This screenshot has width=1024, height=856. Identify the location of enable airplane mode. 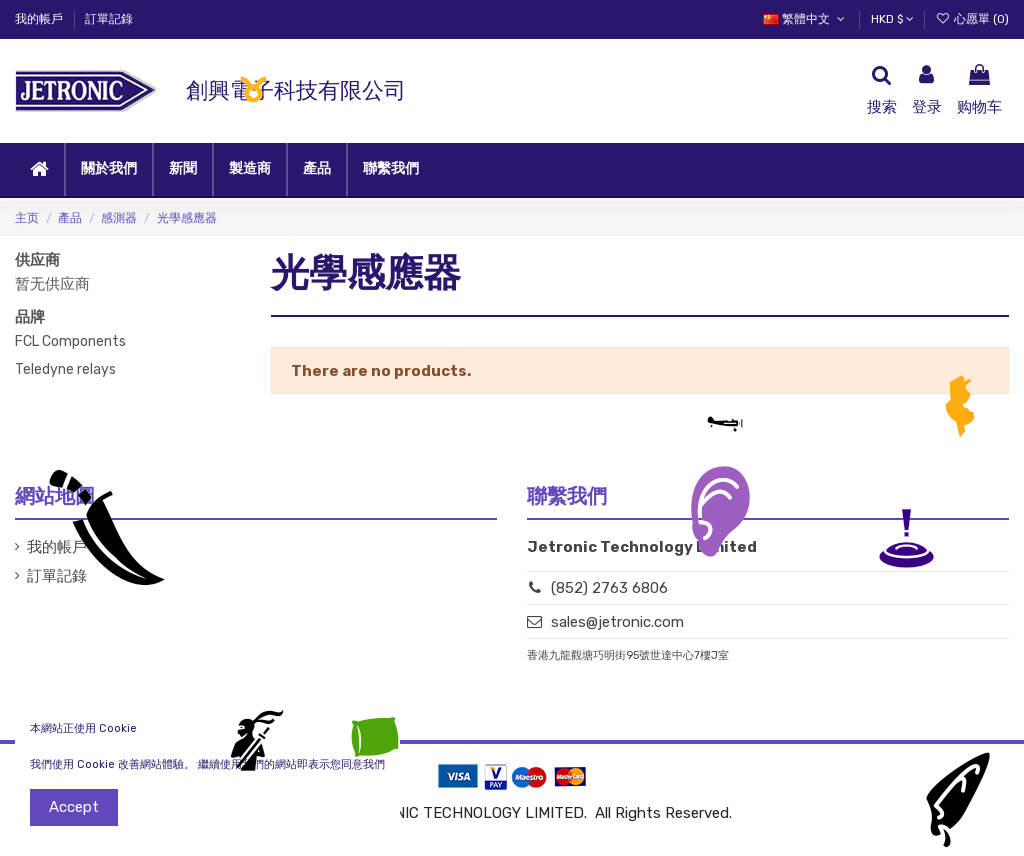
(725, 424).